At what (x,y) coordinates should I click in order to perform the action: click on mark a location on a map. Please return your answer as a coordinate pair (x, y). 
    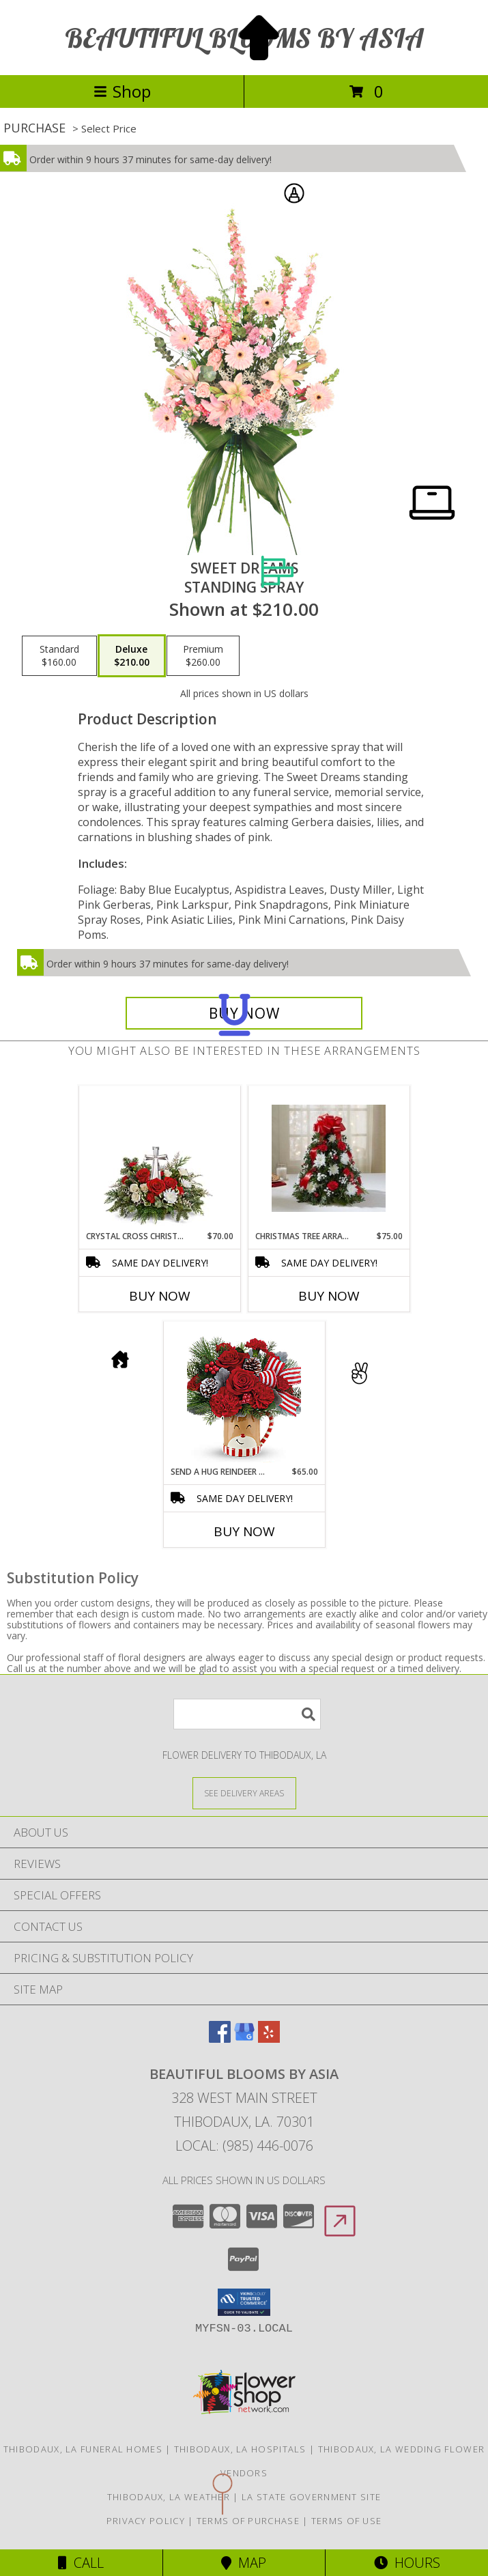
    Looking at the image, I should click on (223, 2494).